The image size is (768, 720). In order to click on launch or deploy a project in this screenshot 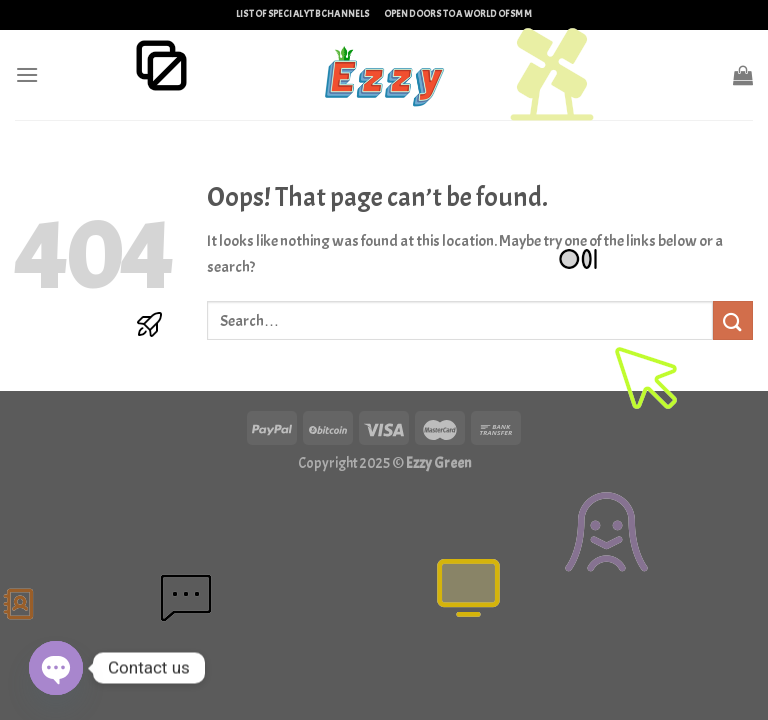, I will do `click(150, 324)`.